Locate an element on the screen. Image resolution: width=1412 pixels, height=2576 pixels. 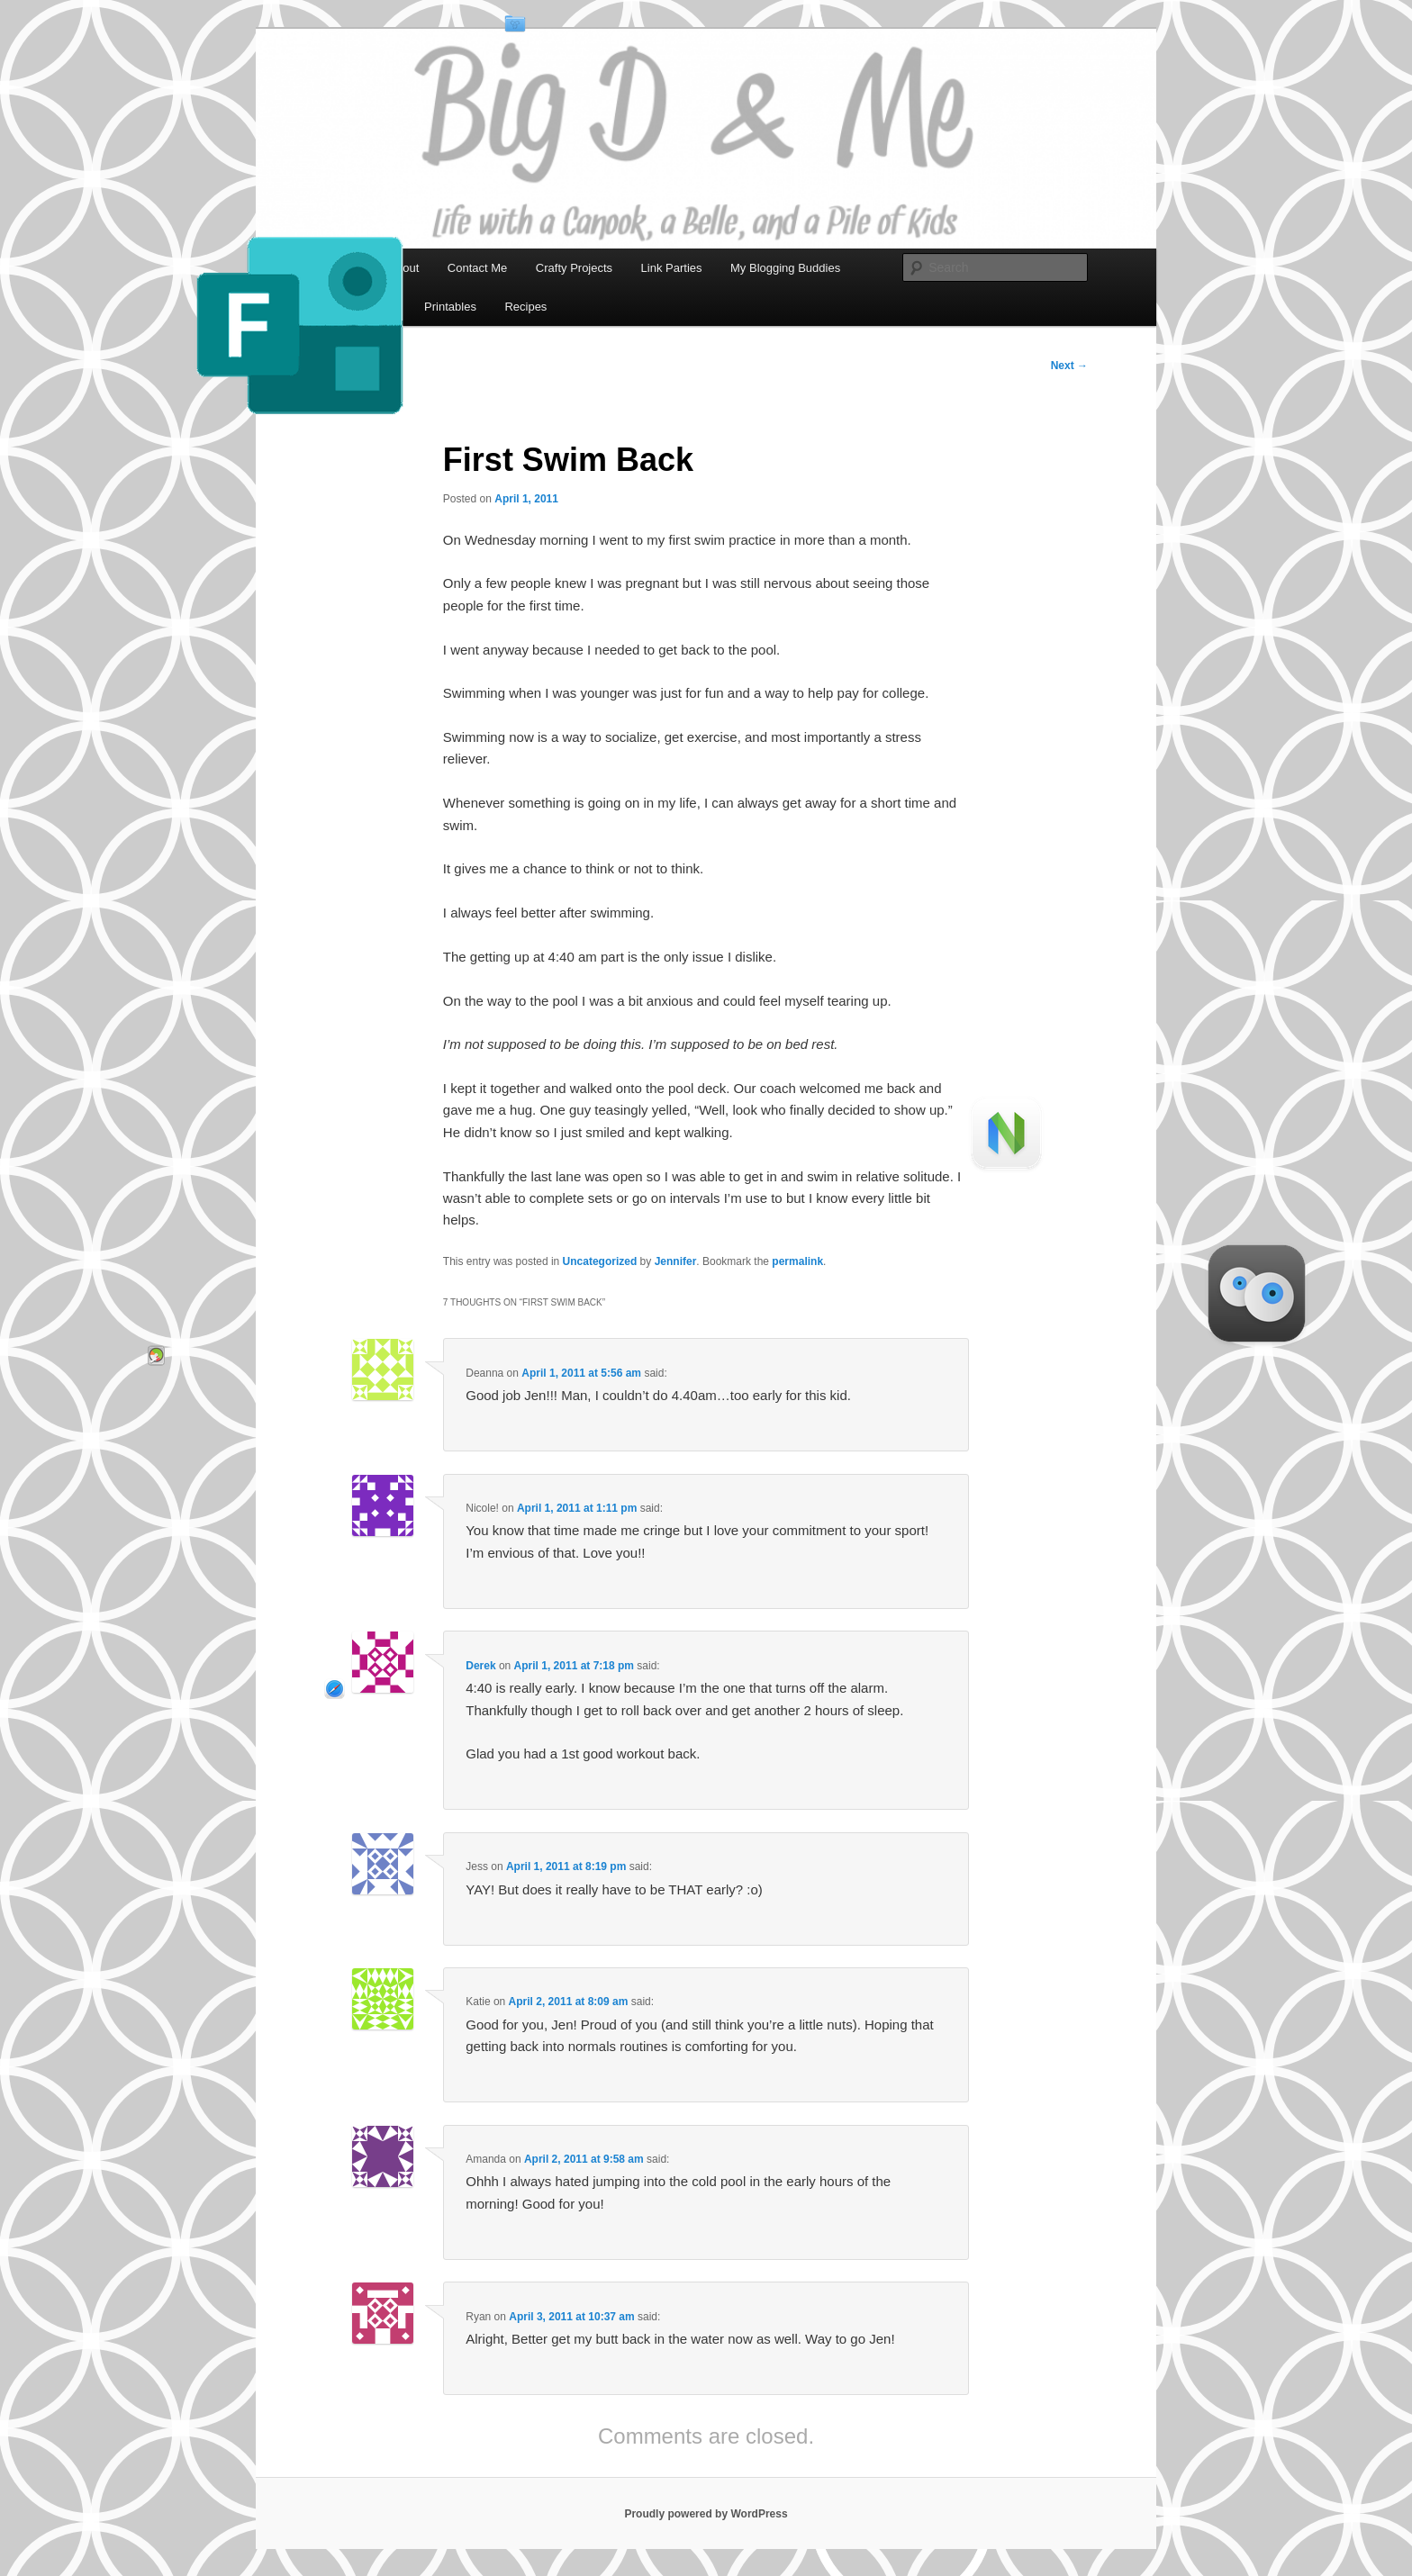
open neovim text editor is located at coordinates (1006, 1133).